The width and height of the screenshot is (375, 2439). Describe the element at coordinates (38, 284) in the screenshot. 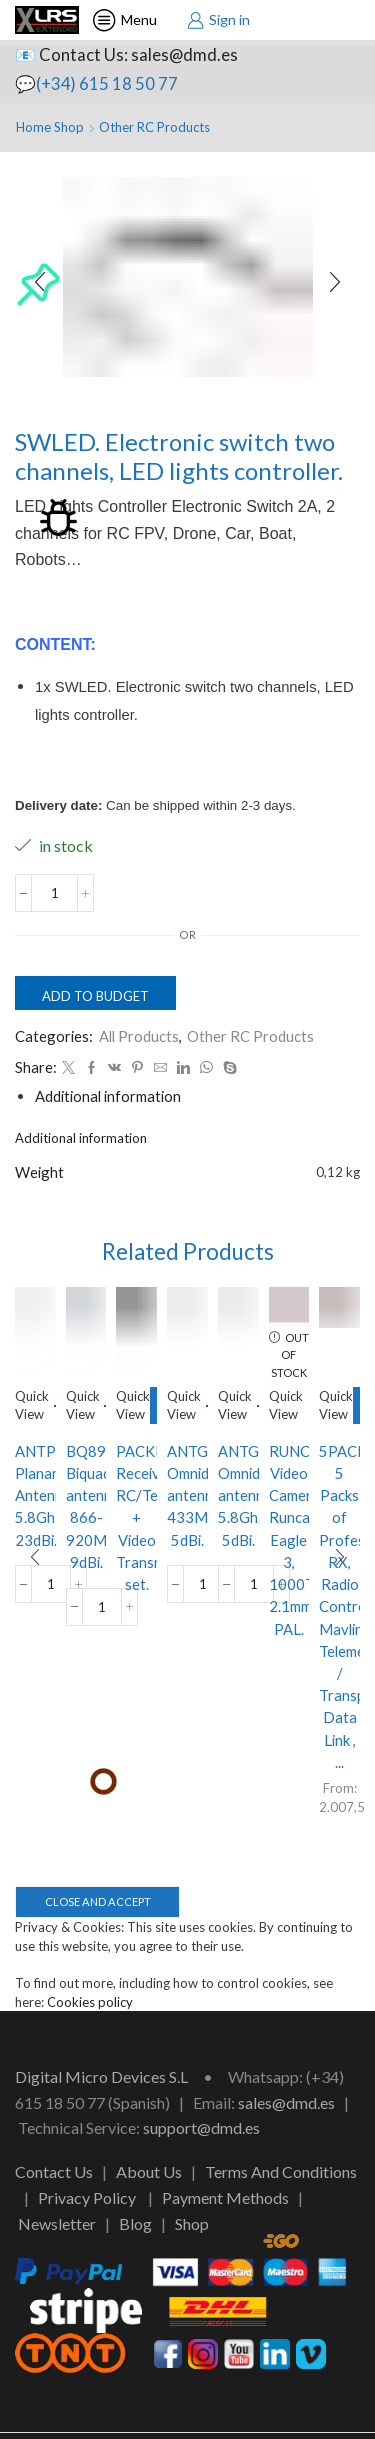

I see `pin an item to keep it visible` at that location.